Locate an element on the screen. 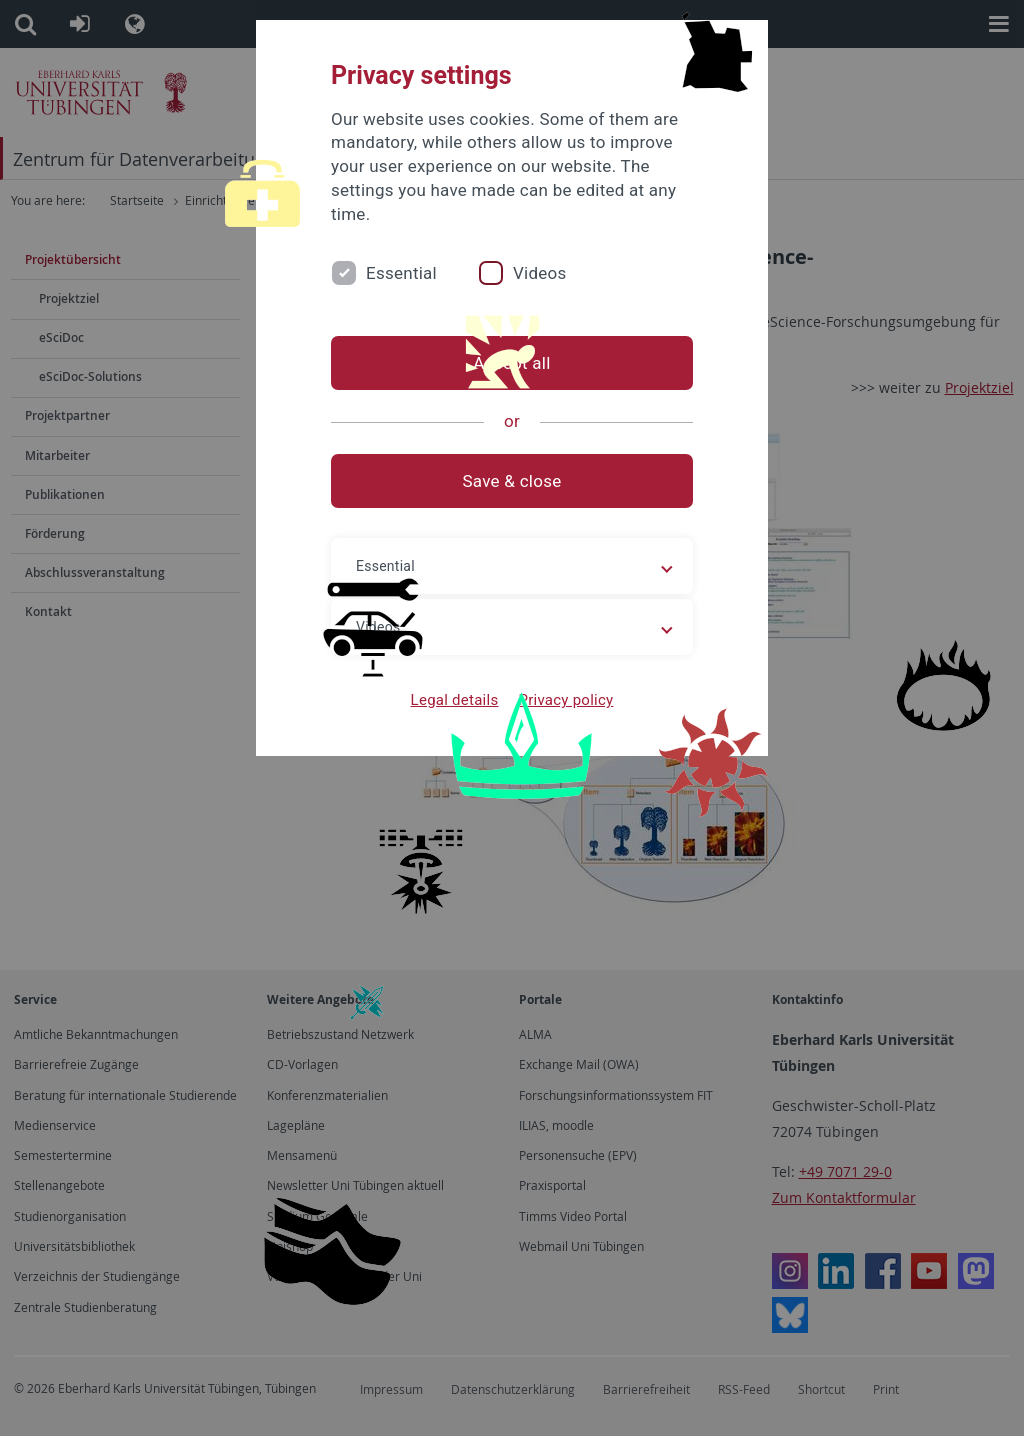  activate fire shield or protective ability is located at coordinates (943, 686).